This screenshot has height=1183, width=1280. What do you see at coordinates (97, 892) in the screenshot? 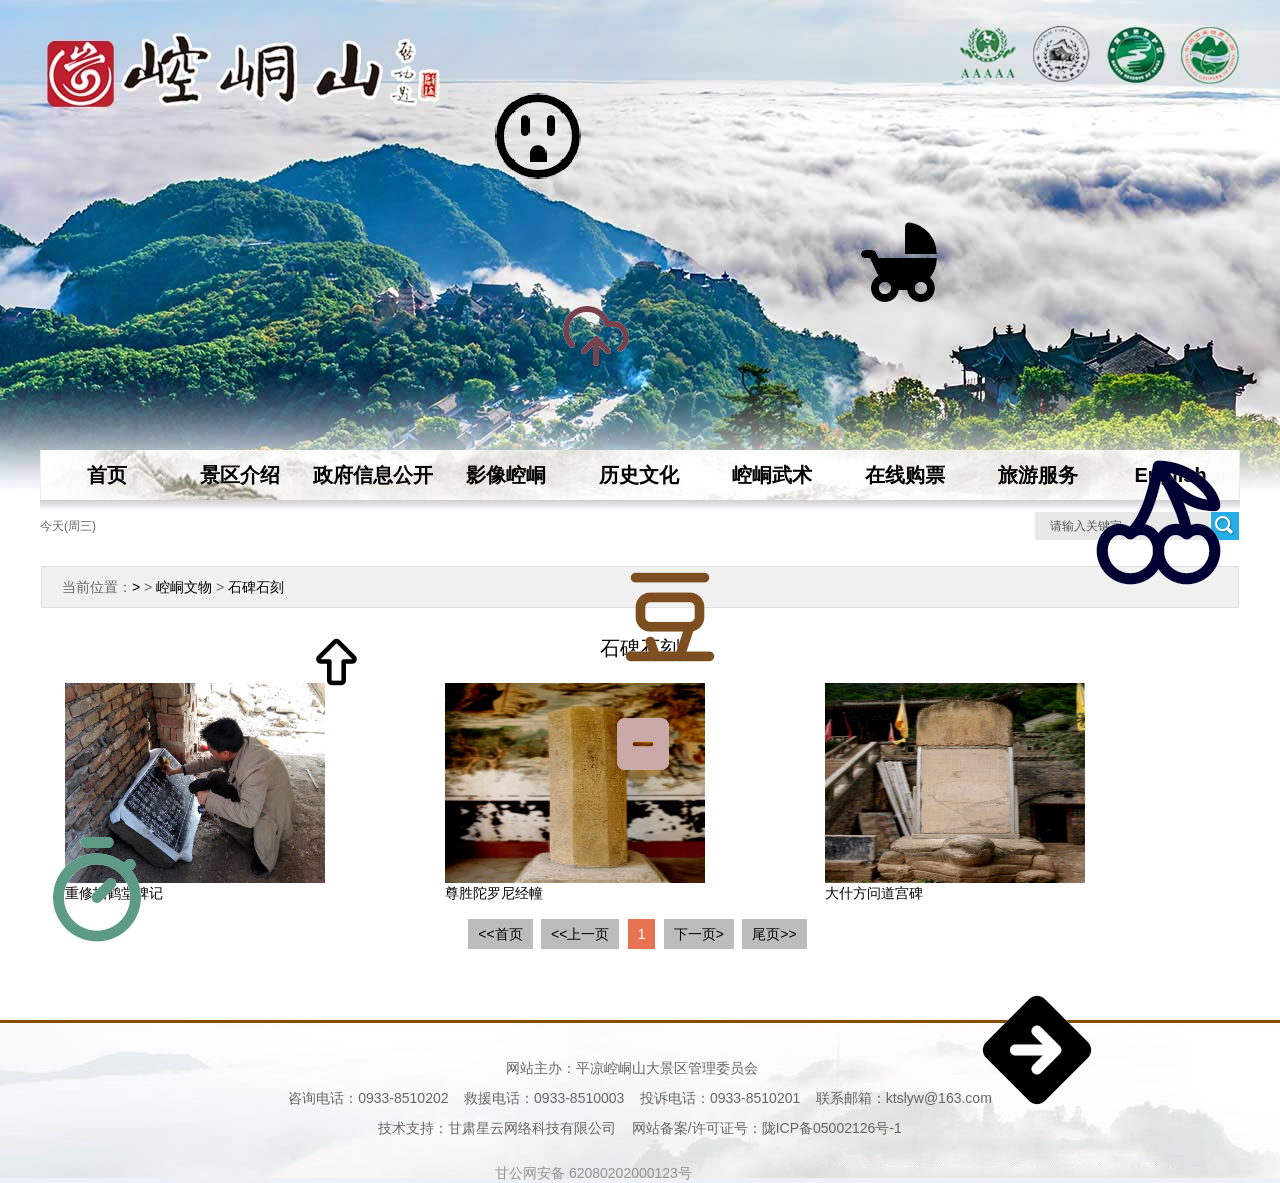
I see `start or stop a timer` at bounding box center [97, 892].